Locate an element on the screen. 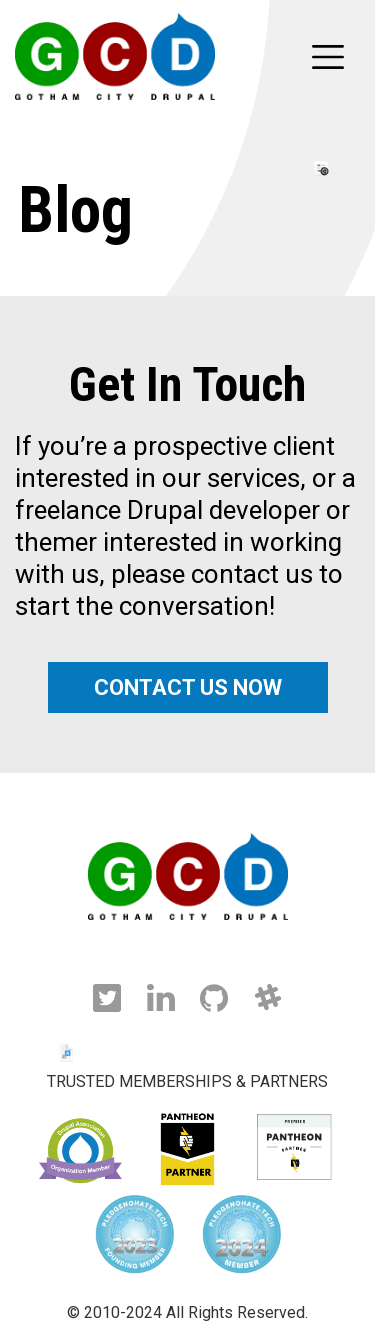  a gettext translation file (.po/.pot) is located at coordinates (66, 1053).